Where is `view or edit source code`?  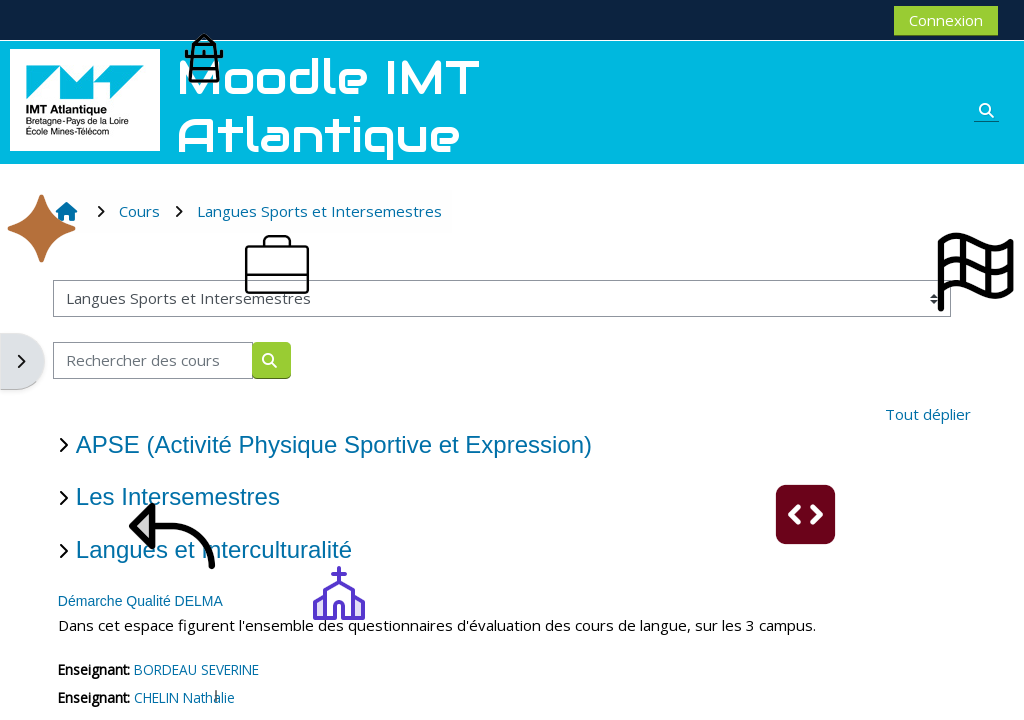
view or edit source code is located at coordinates (805, 514).